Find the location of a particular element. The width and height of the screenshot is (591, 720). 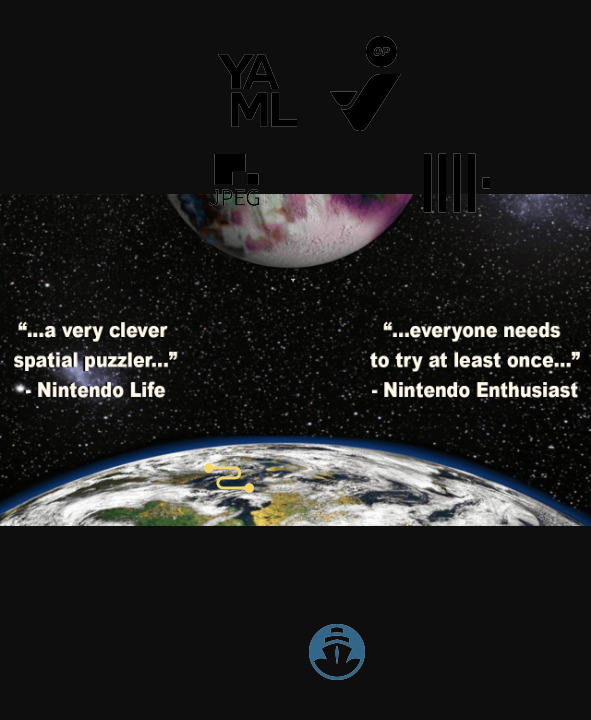

optimism blockchain network logo is located at coordinates (381, 51).